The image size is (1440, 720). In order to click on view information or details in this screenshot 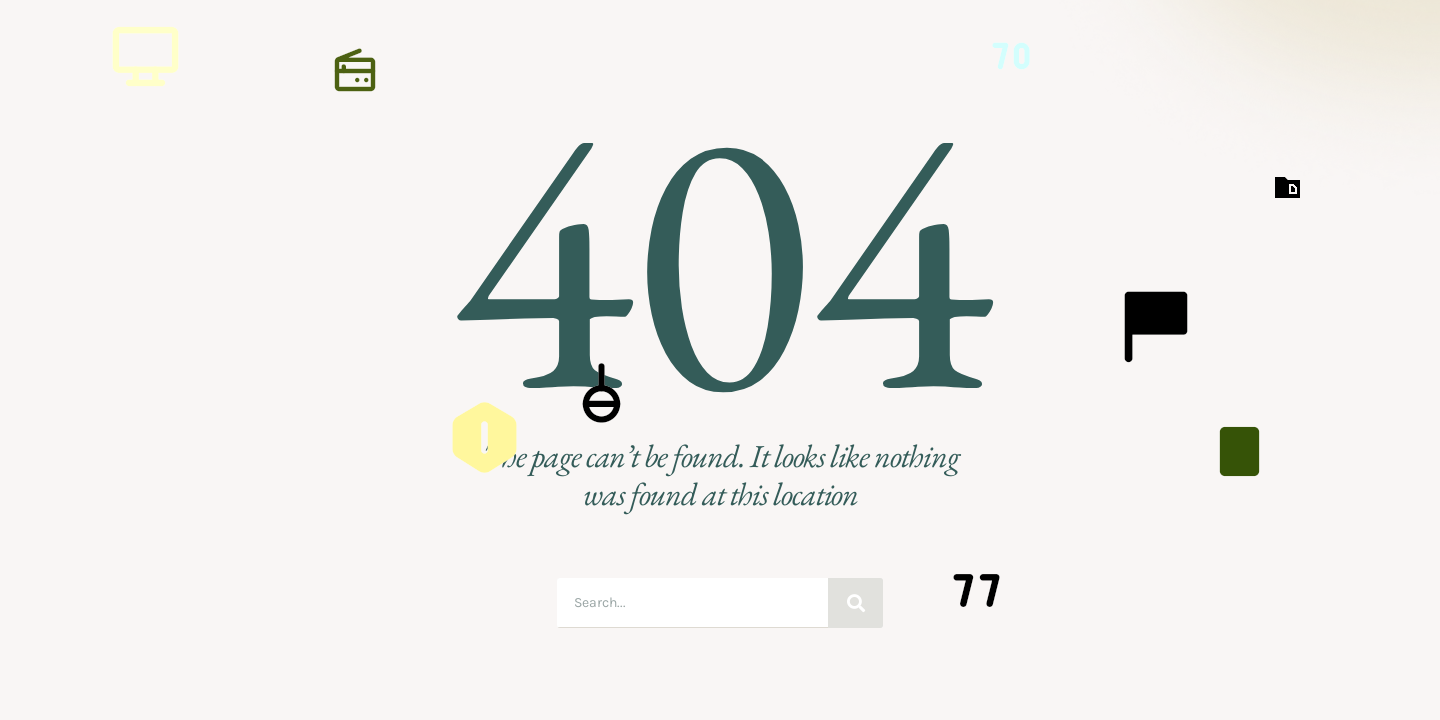, I will do `click(484, 437)`.